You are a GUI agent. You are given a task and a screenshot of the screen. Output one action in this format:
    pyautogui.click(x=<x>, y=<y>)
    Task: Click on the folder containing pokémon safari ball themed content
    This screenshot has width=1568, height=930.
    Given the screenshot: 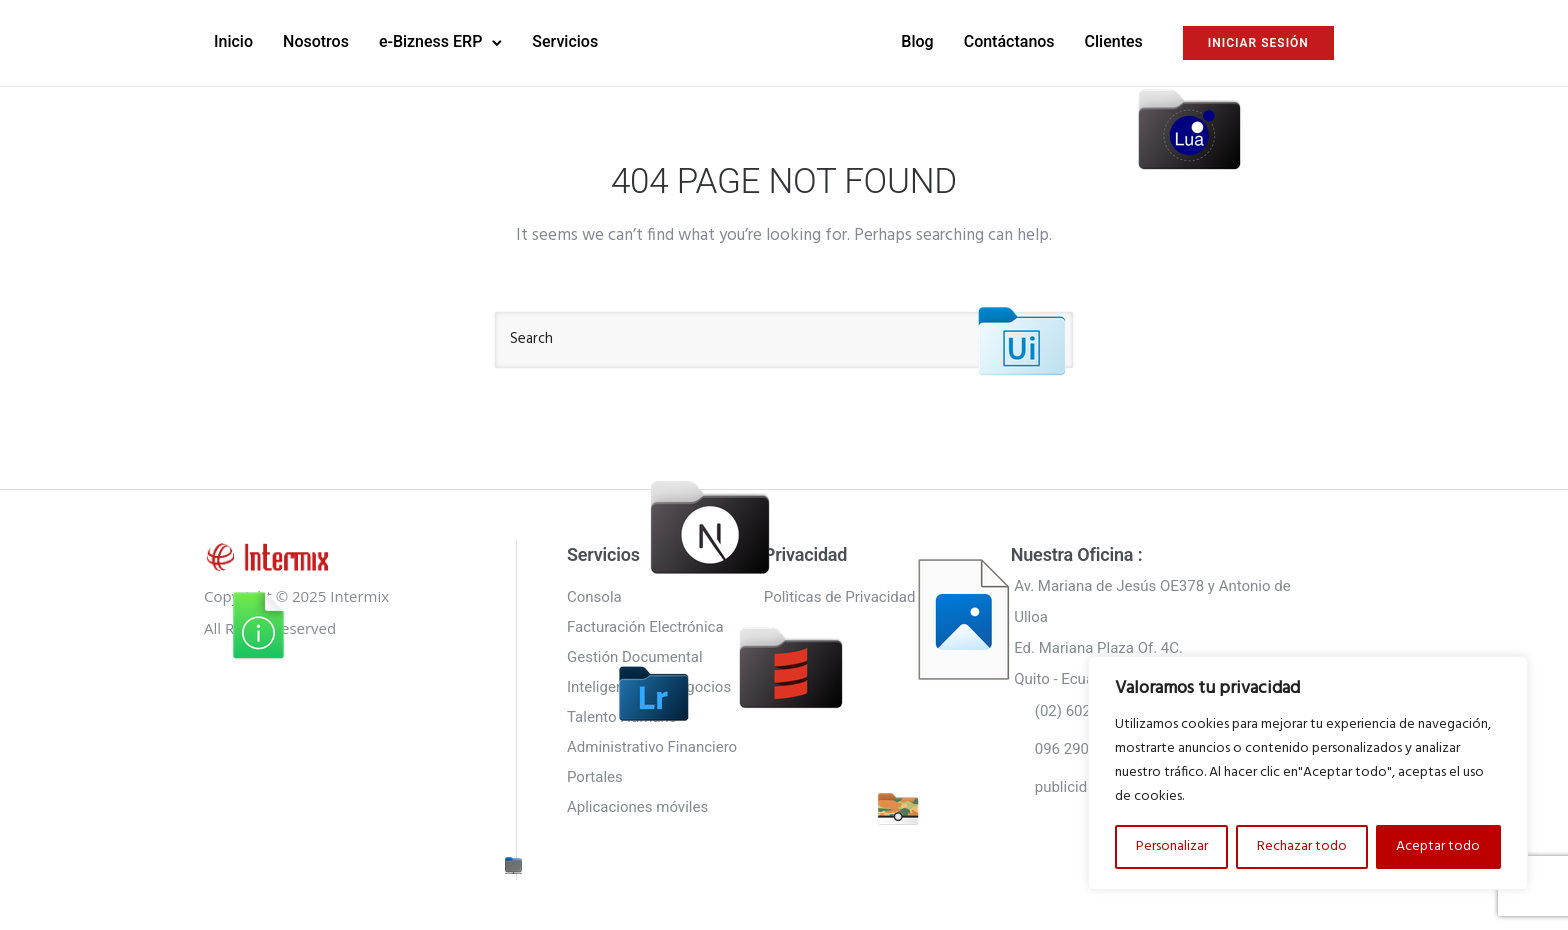 What is the action you would take?
    pyautogui.click(x=898, y=810)
    